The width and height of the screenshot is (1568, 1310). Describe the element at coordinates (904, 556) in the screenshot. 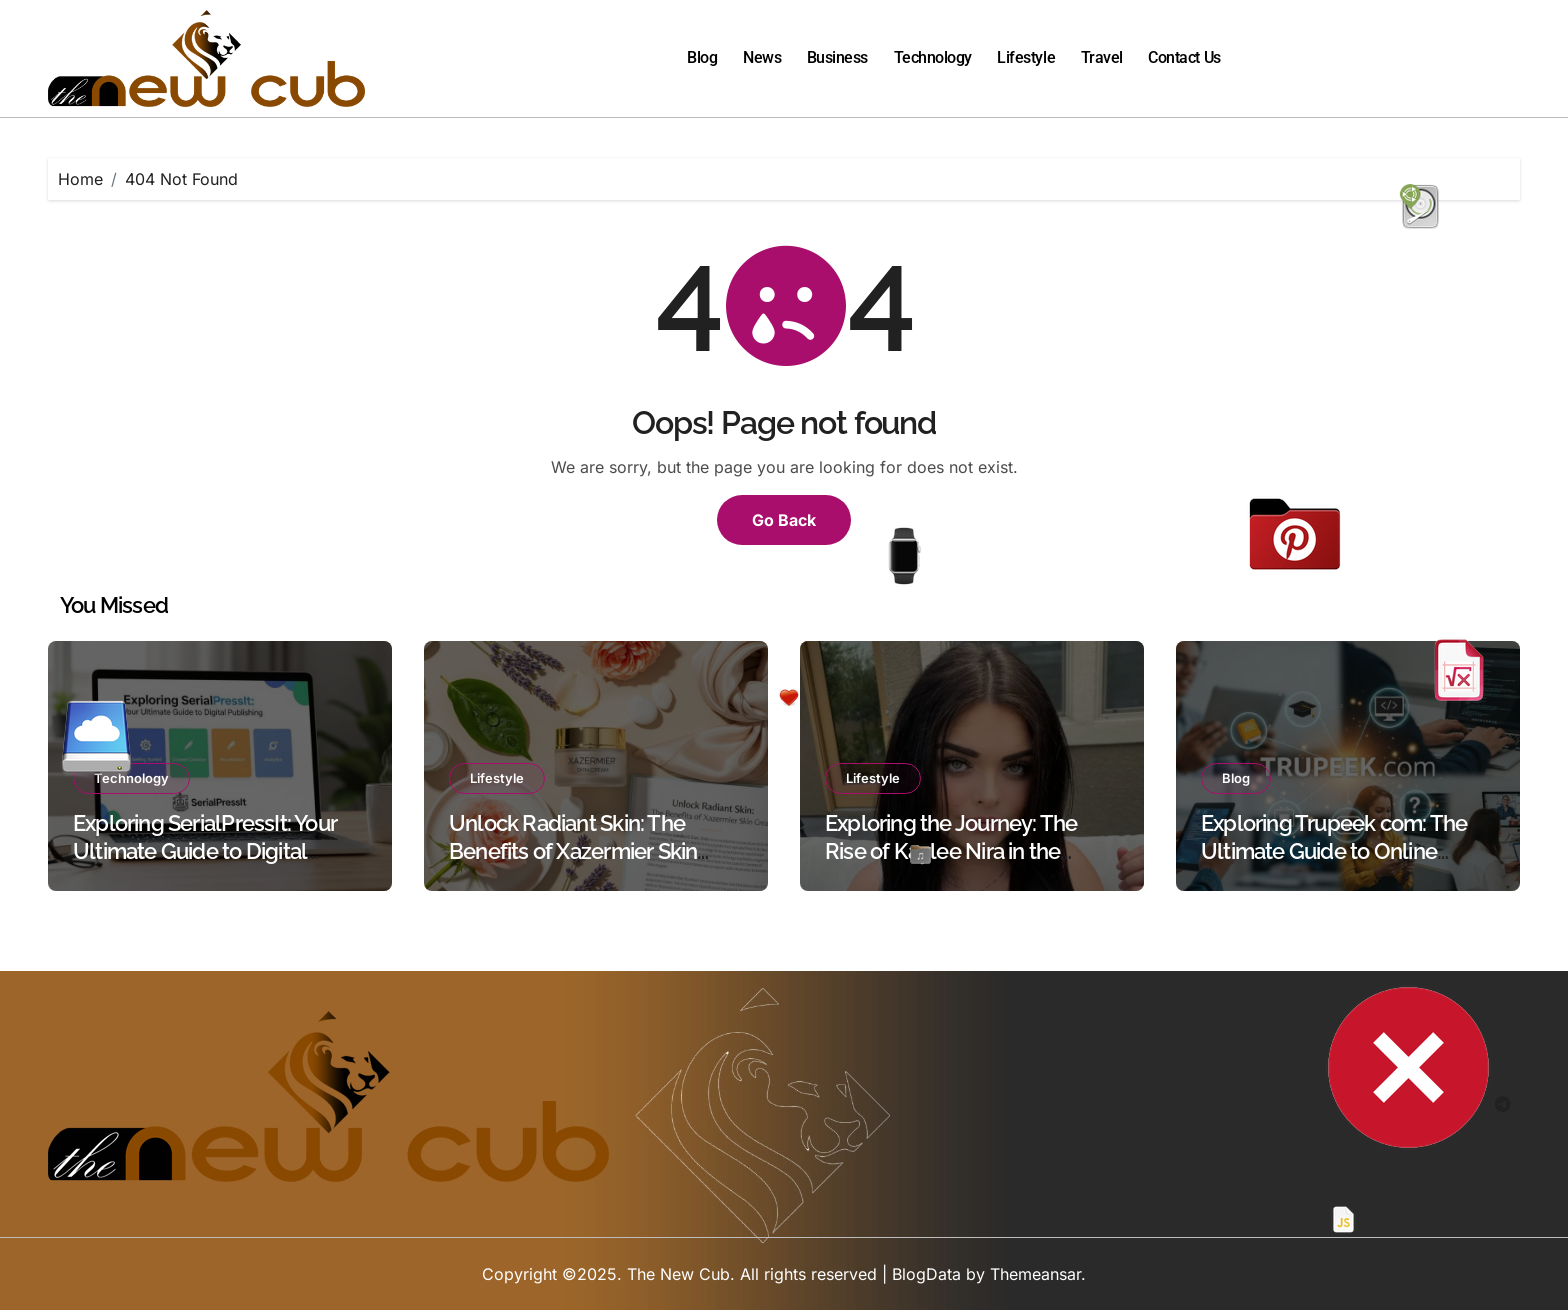

I see `apple watch device icon` at that location.